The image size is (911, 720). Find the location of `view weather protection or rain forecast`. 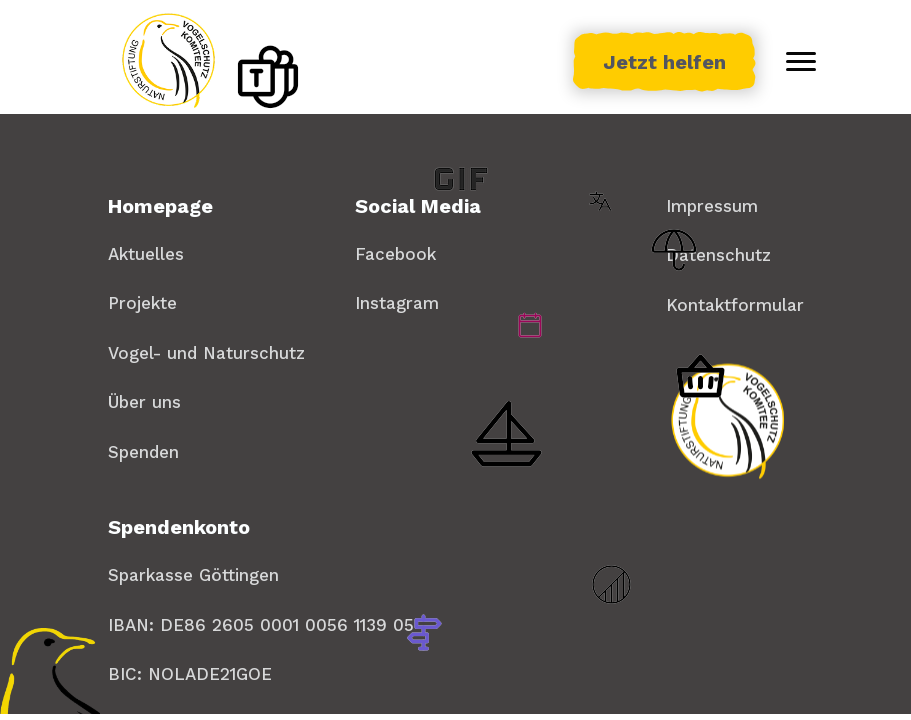

view weather protection or rain forecast is located at coordinates (674, 250).